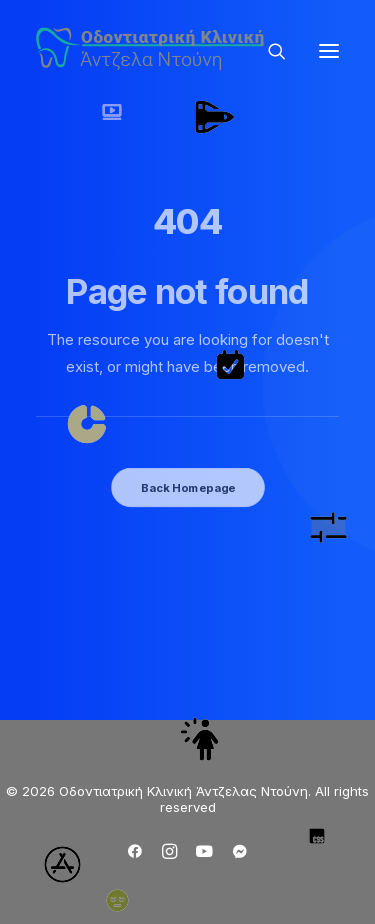 The width and height of the screenshot is (375, 924). What do you see at coordinates (117, 900) in the screenshot?
I see `react with an eye-roll emoji` at bounding box center [117, 900].